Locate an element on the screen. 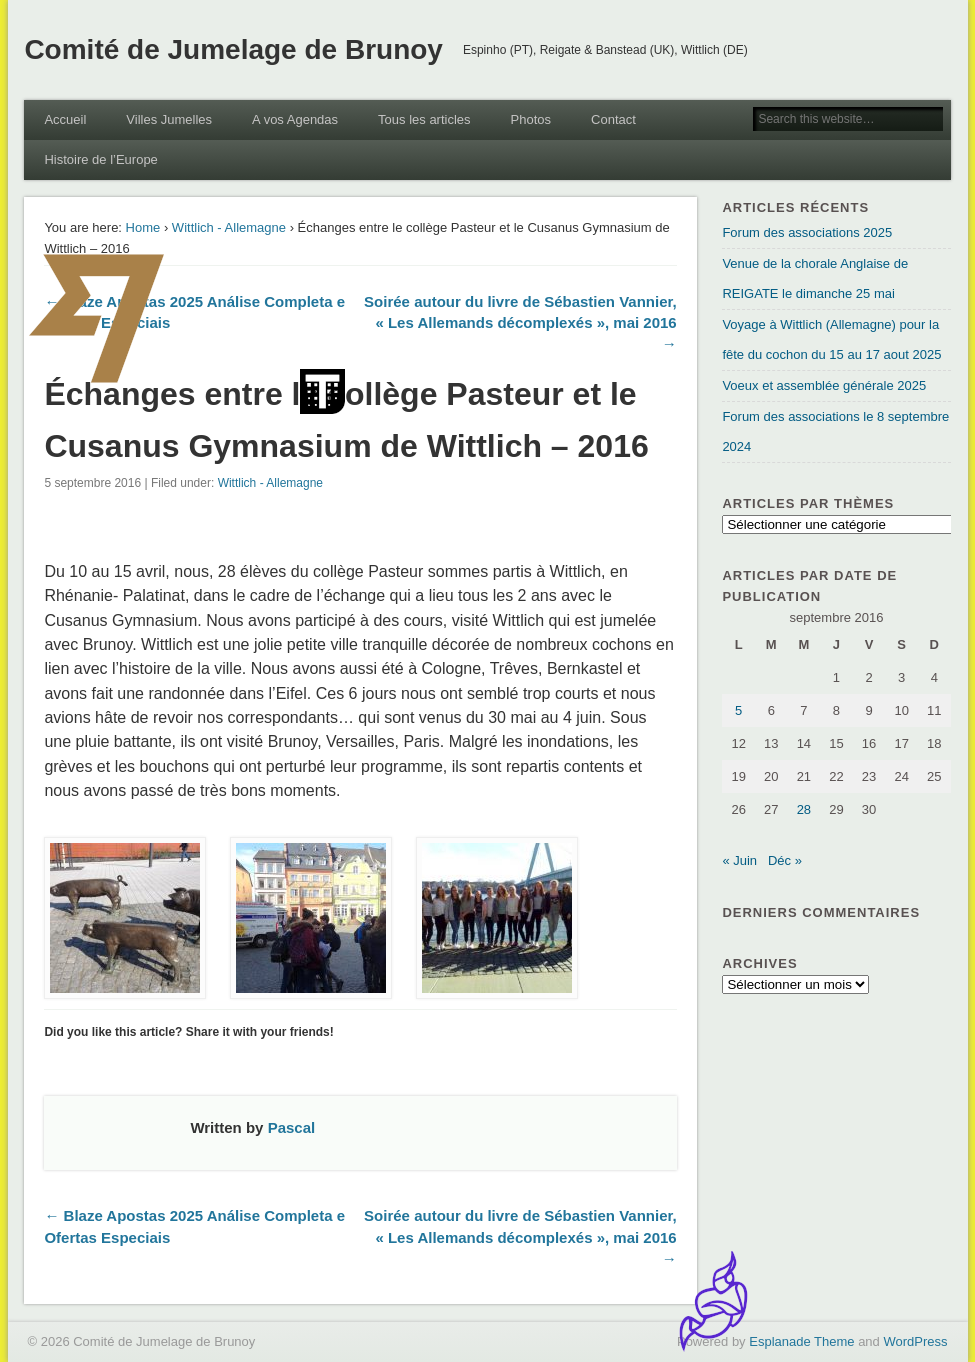 The height and width of the screenshot is (1362, 975). visit the thanos project website or documentation is located at coordinates (322, 391).